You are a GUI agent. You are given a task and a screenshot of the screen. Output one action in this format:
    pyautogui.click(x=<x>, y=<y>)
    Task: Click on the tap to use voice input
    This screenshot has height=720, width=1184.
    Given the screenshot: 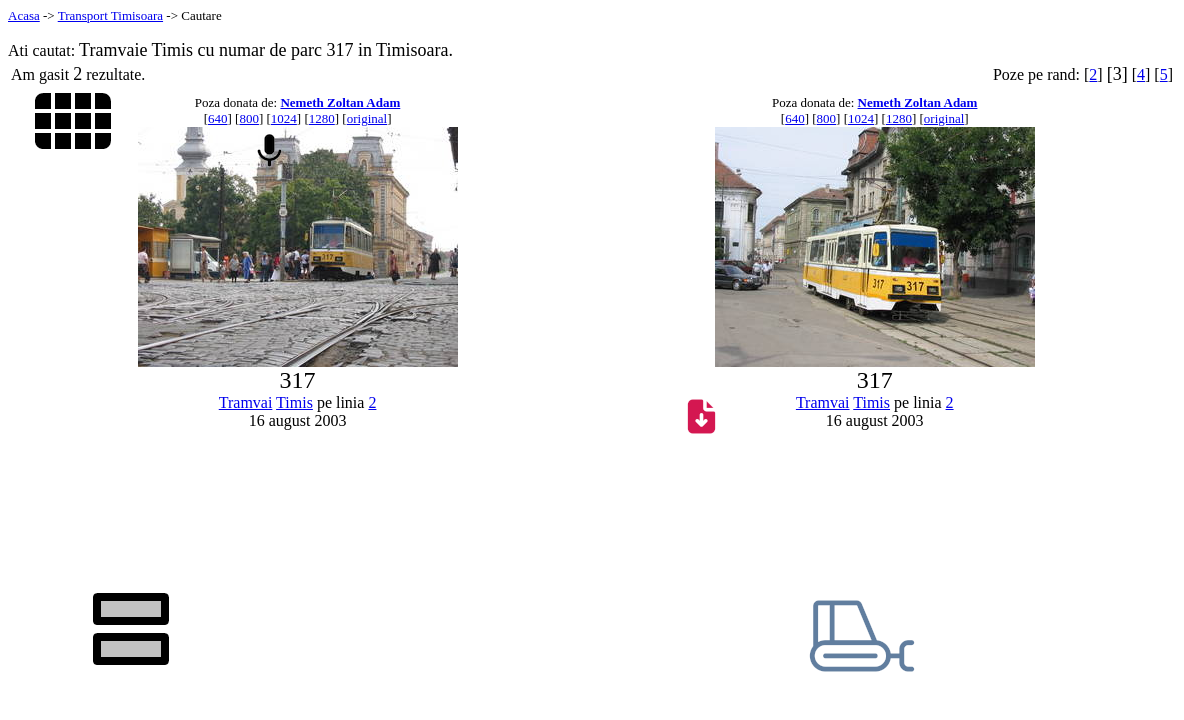 What is the action you would take?
    pyautogui.click(x=269, y=149)
    